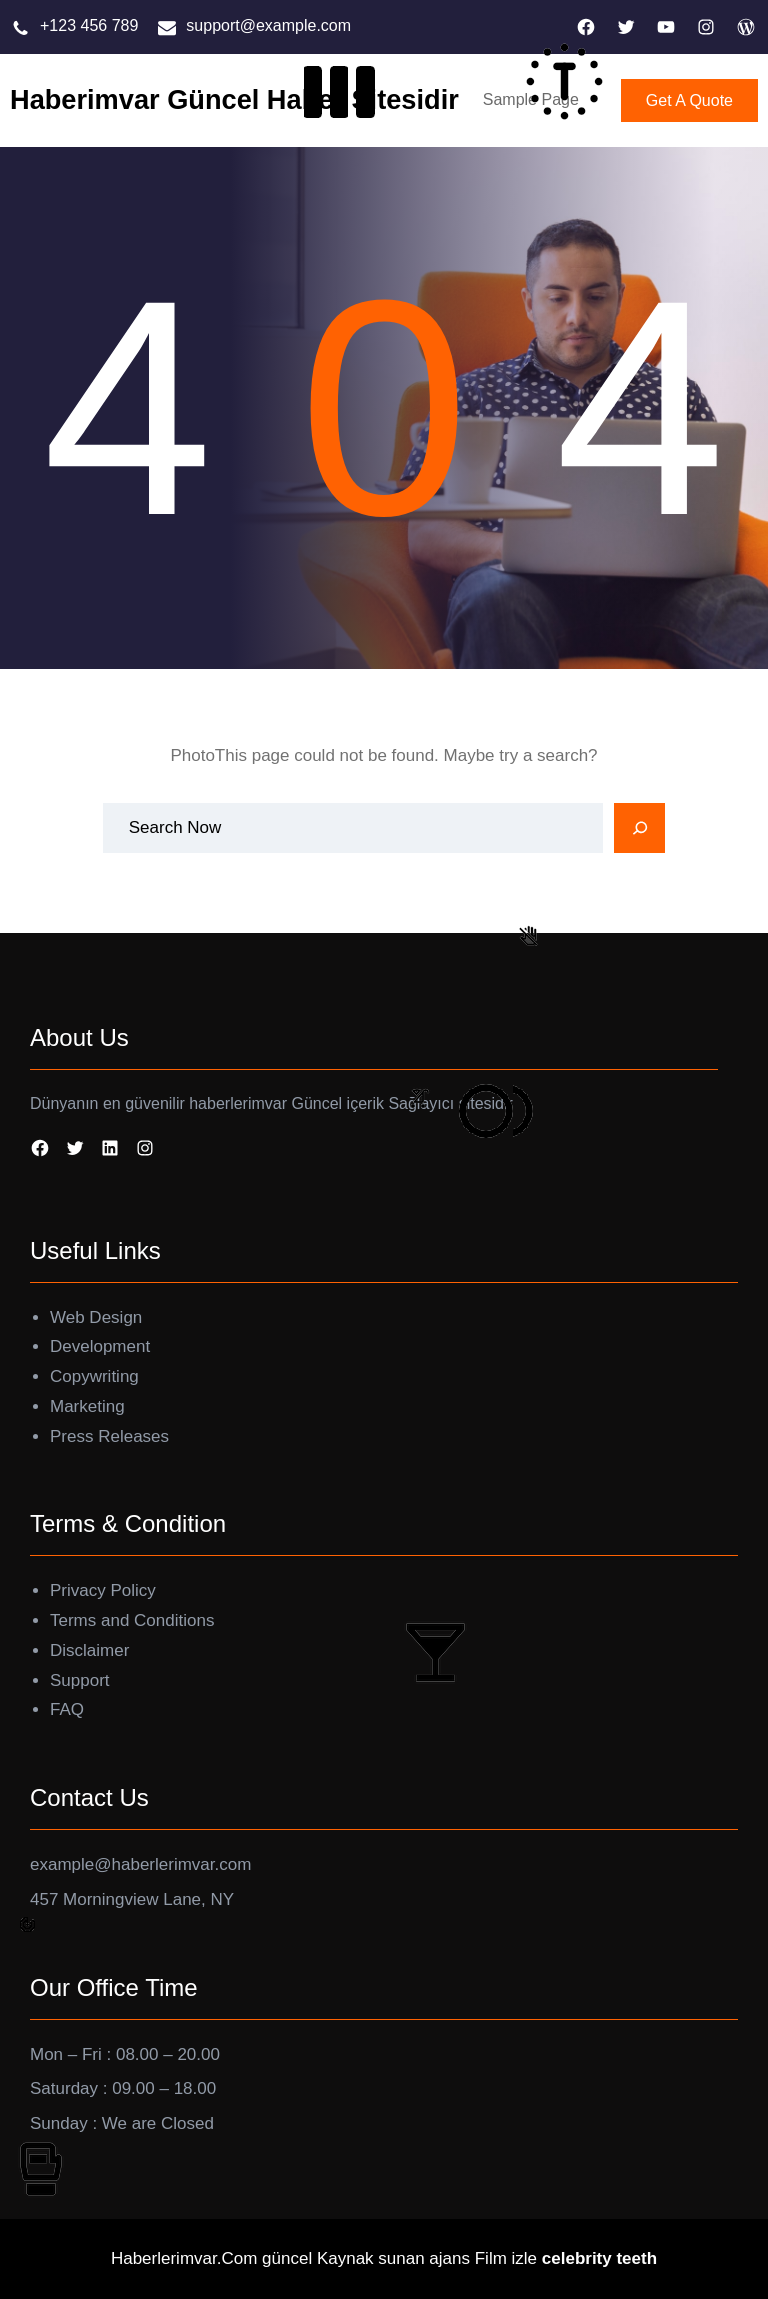  What do you see at coordinates (529, 936) in the screenshot?
I see `do not touch or interact with this element` at bounding box center [529, 936].